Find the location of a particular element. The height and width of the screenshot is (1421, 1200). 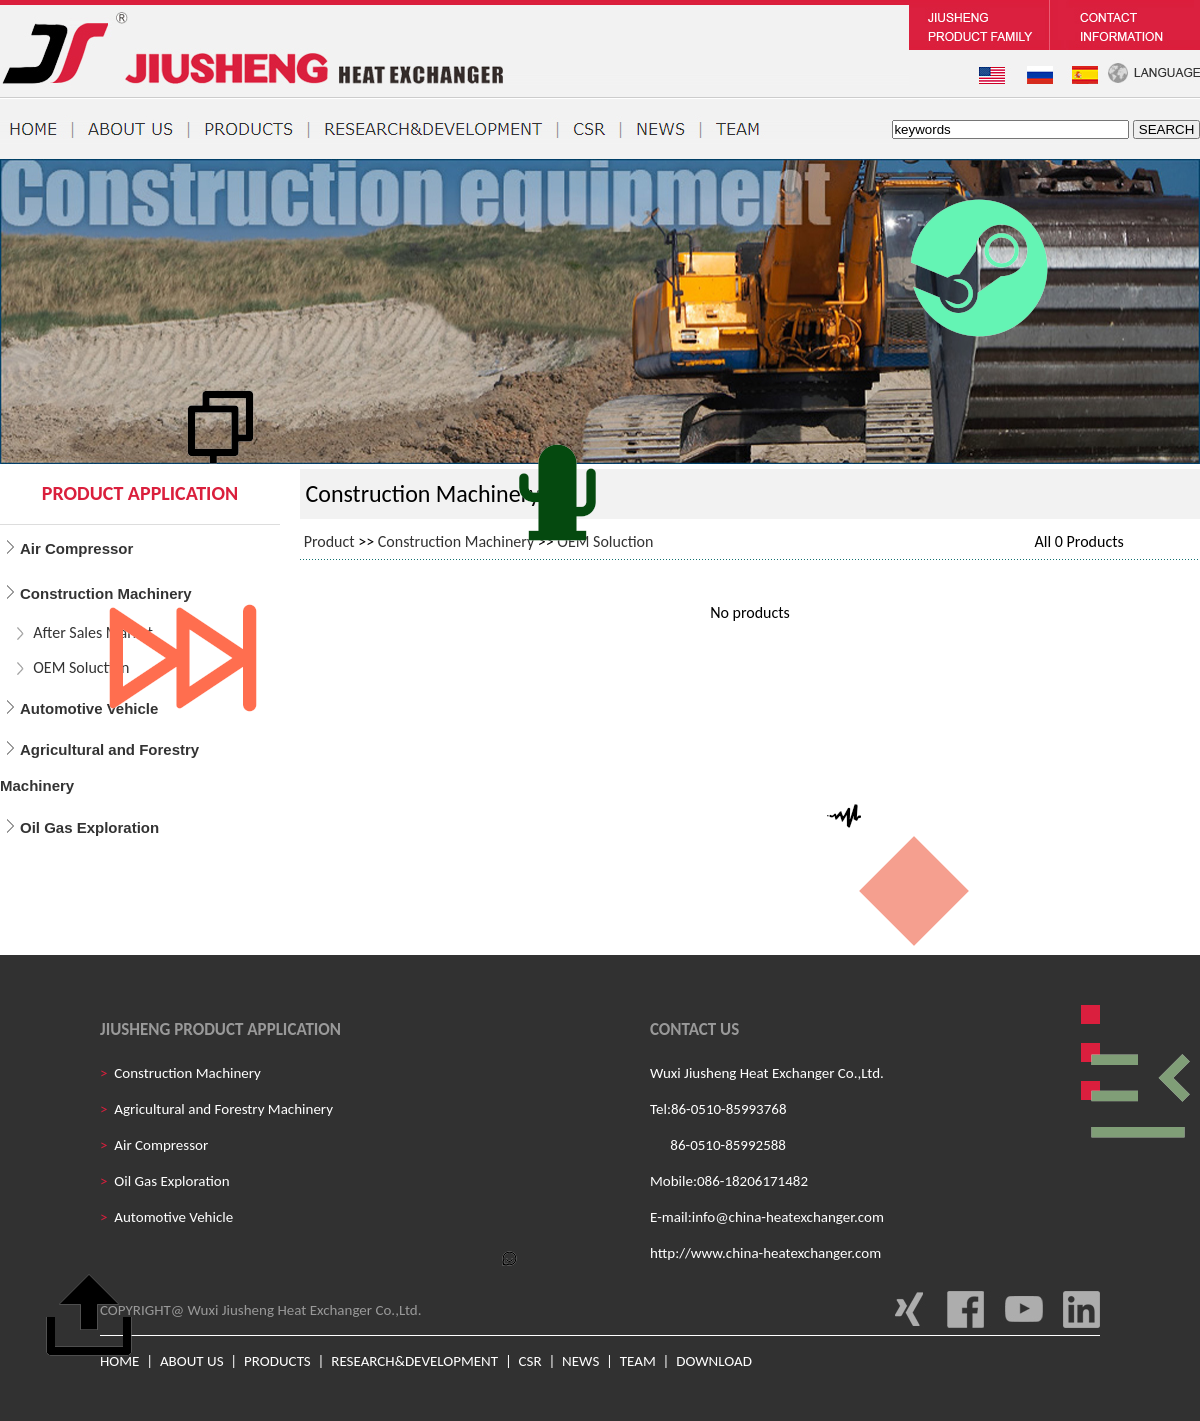

collapse the sidebar menu is located at coordinates (1138, 1096).